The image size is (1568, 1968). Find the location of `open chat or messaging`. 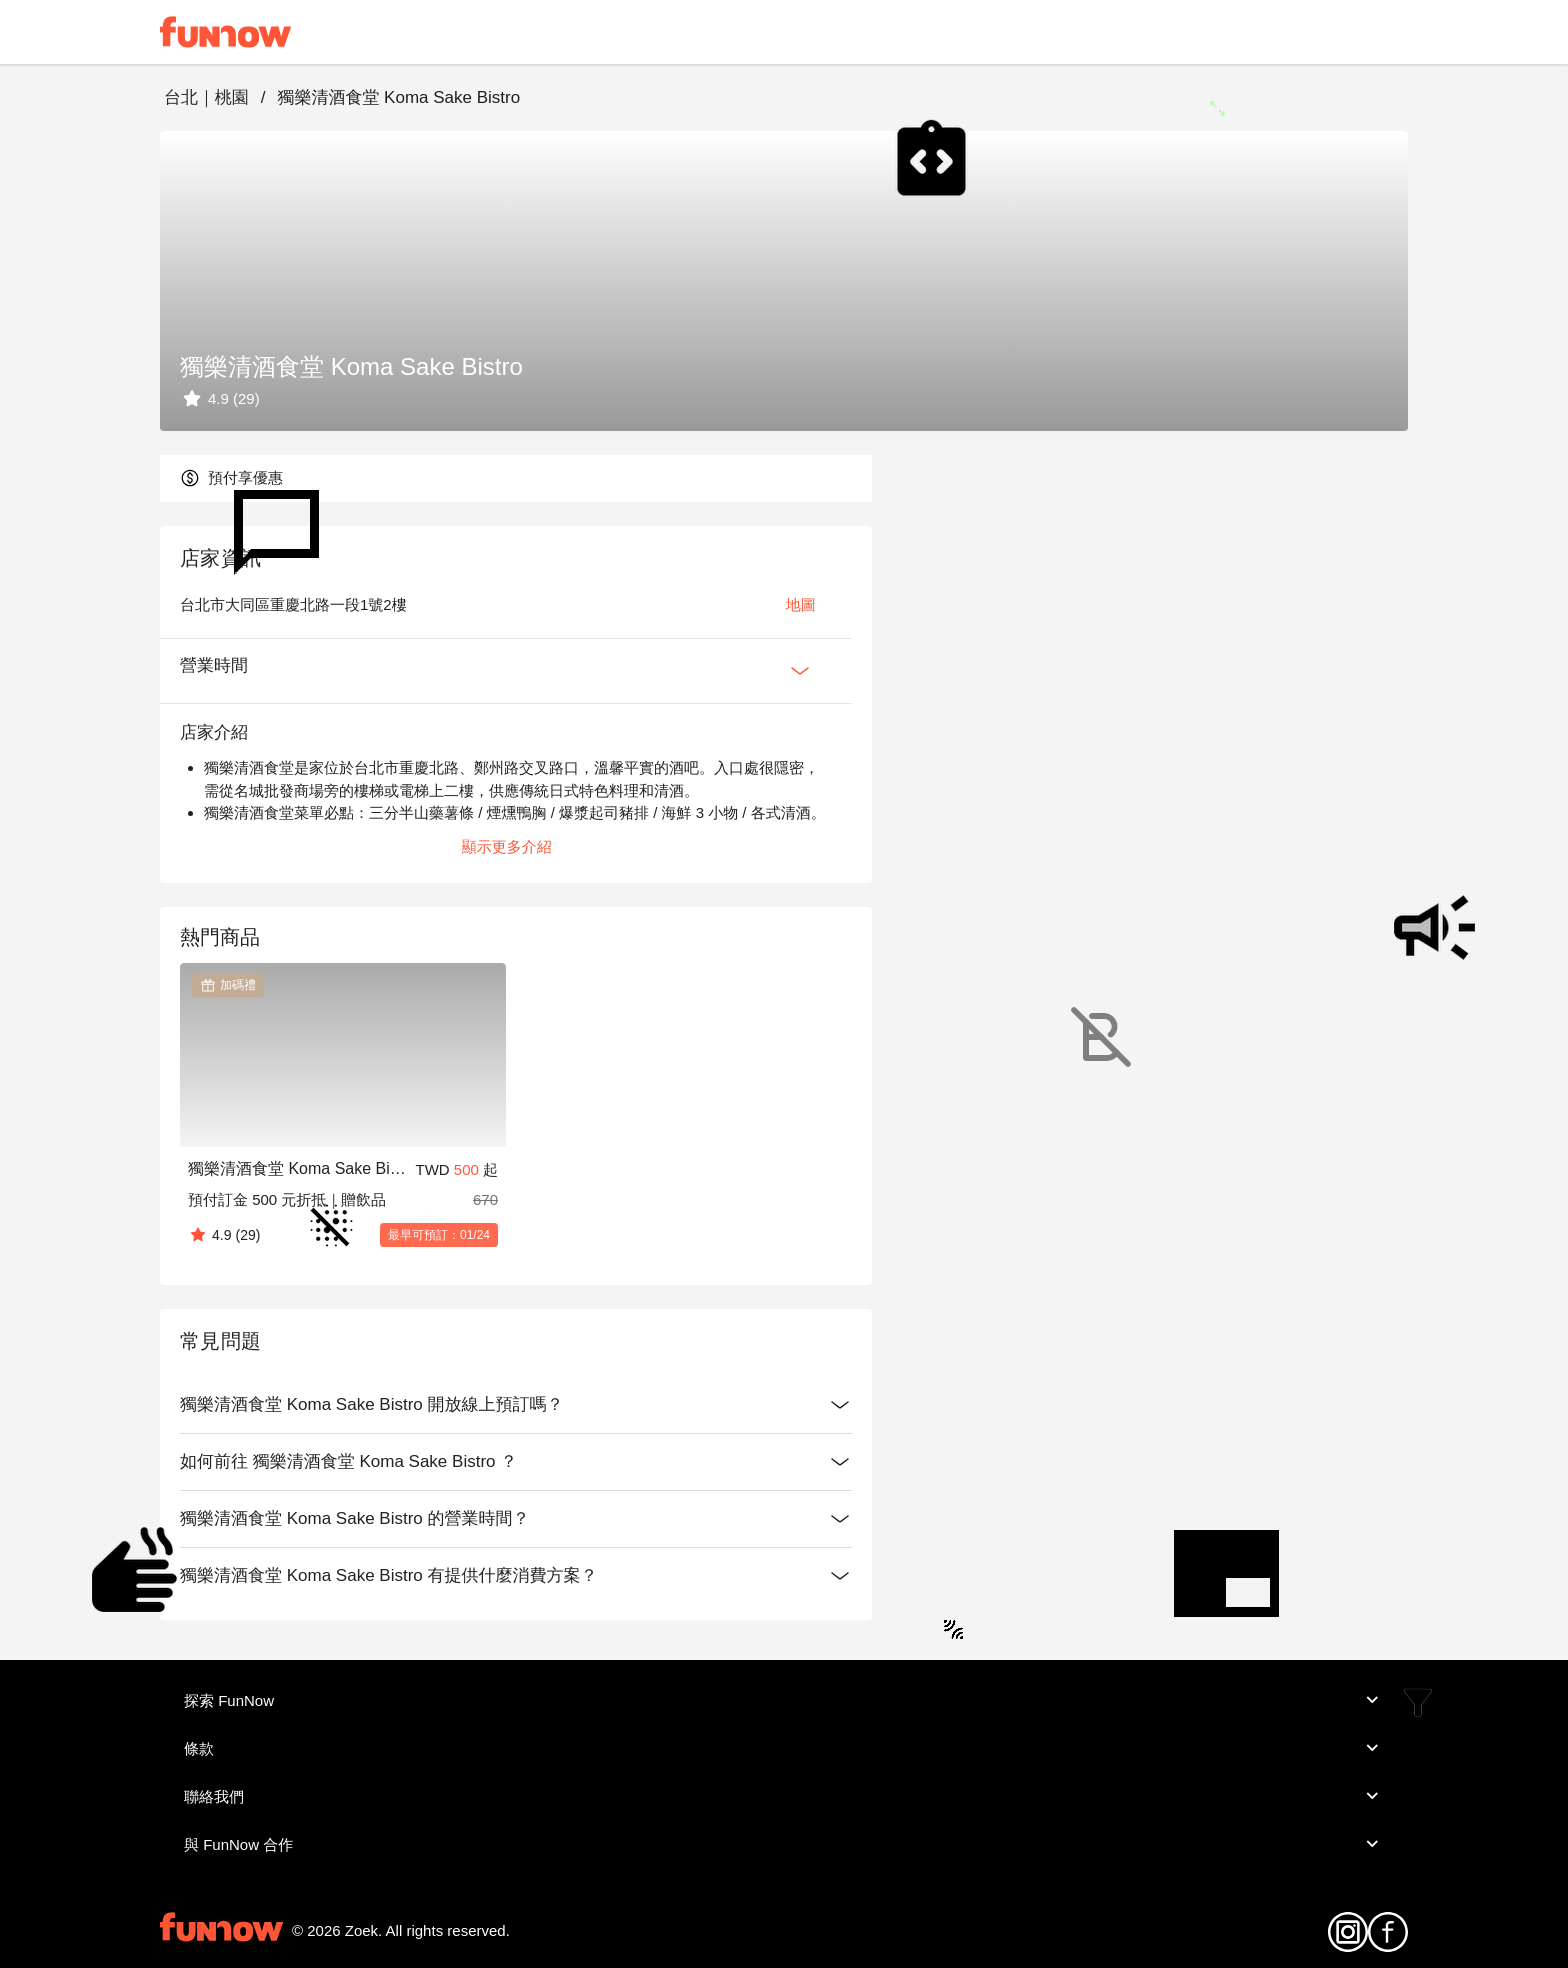

open chat or messaging is located at coordinates (276, 532).